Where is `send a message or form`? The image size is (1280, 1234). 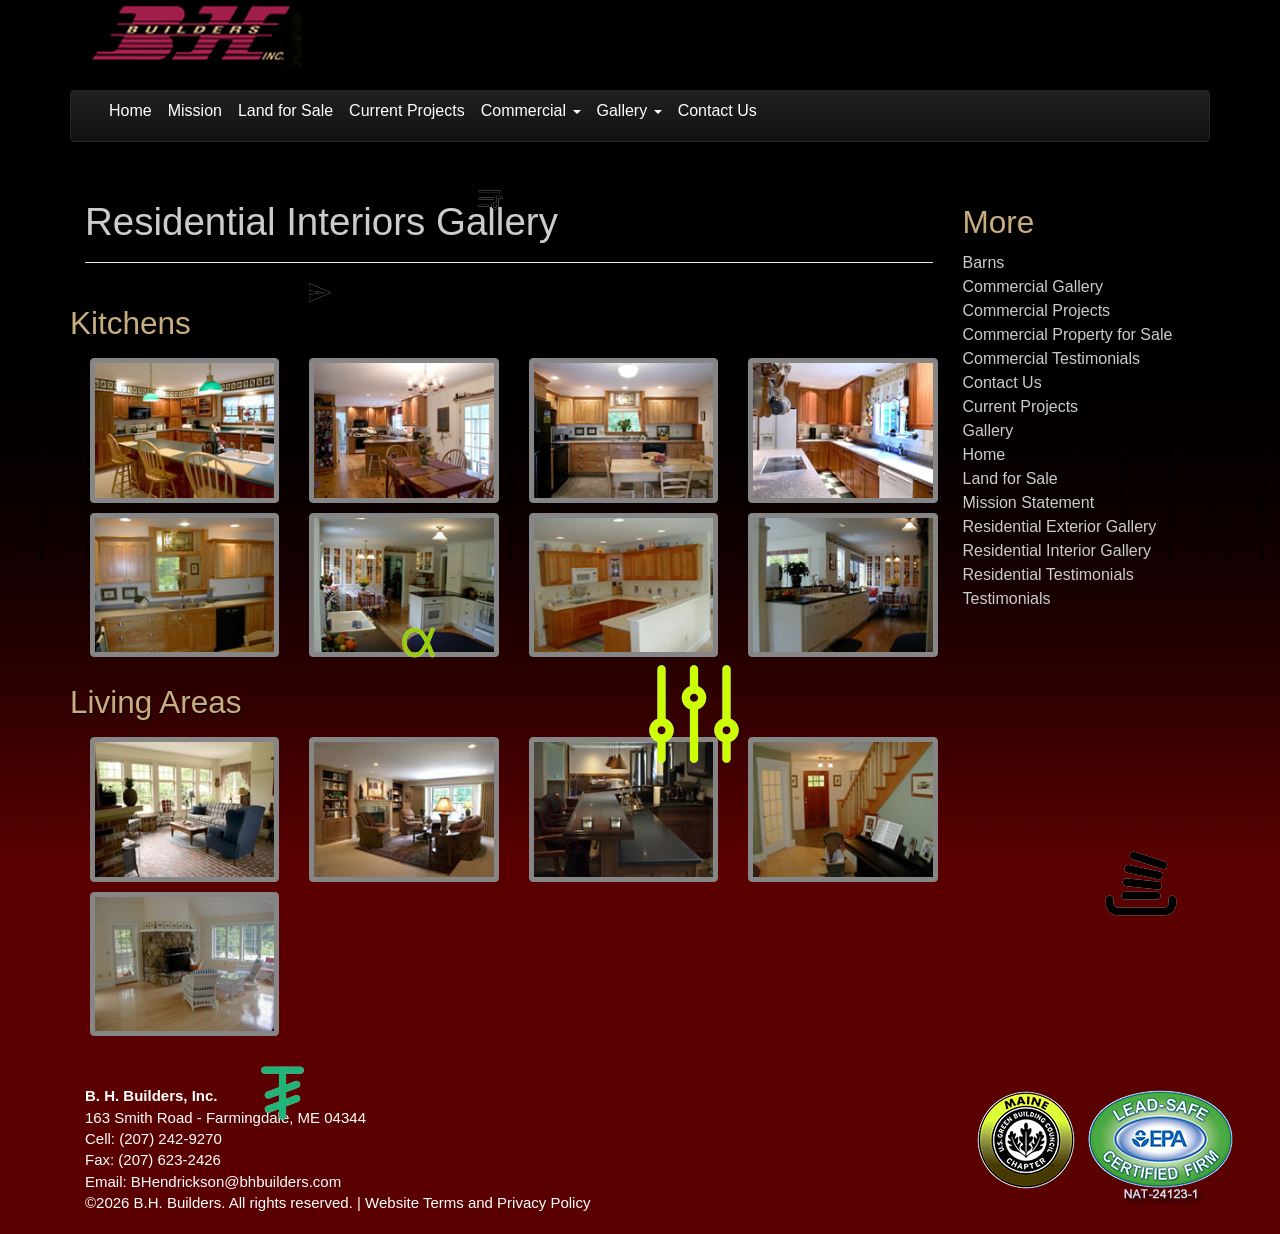 send a message or form is located at coordinates (319, 292).